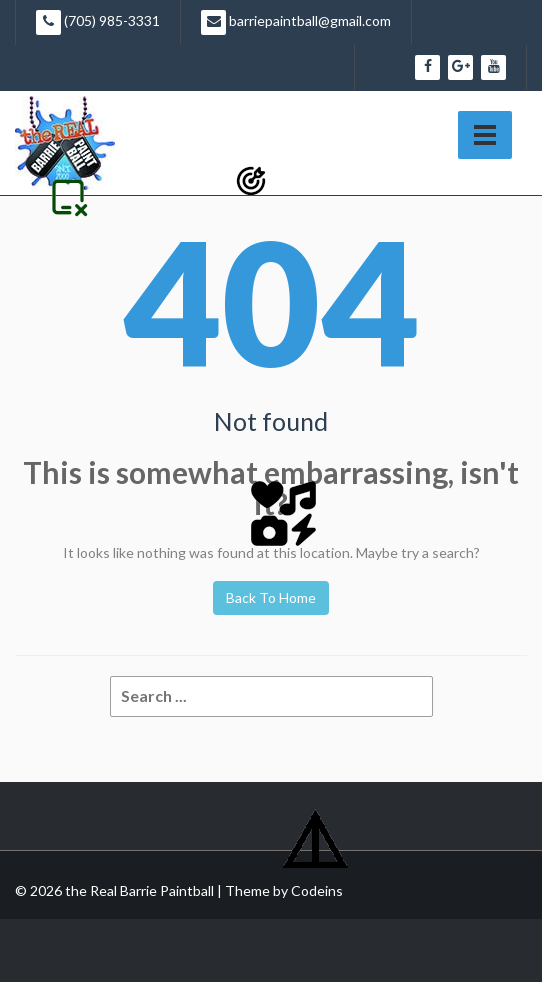  What do you see at coordinates (68, 197) in the screenshot?
I see `disconnect or remove iPad device` at bounding box center [68, 197].